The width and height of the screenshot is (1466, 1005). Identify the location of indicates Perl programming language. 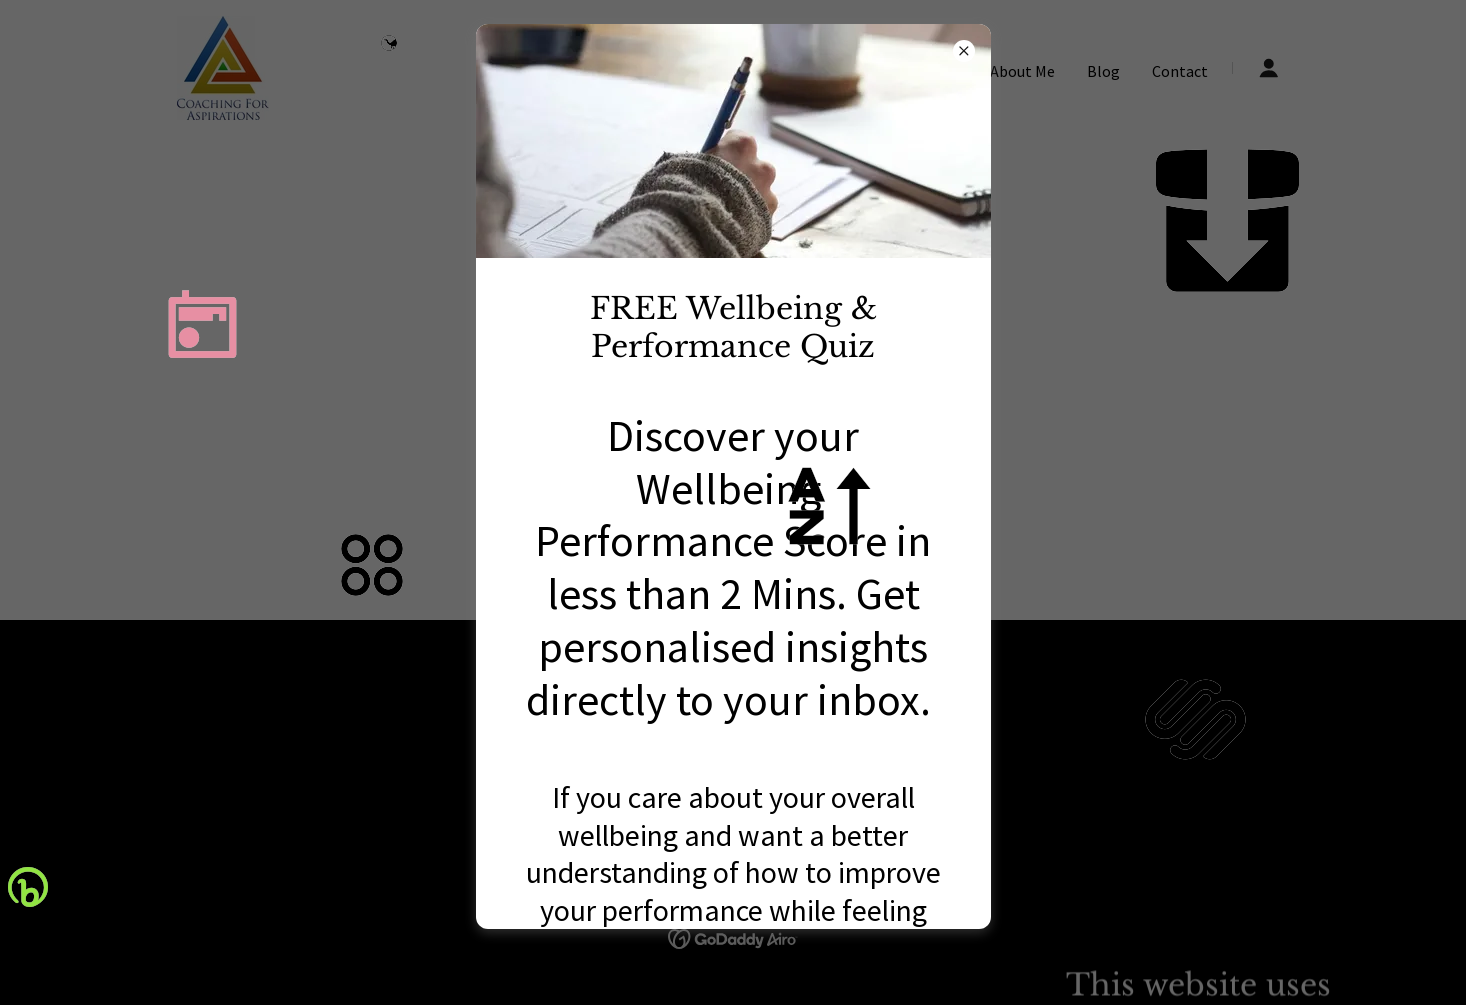
(389, 43).